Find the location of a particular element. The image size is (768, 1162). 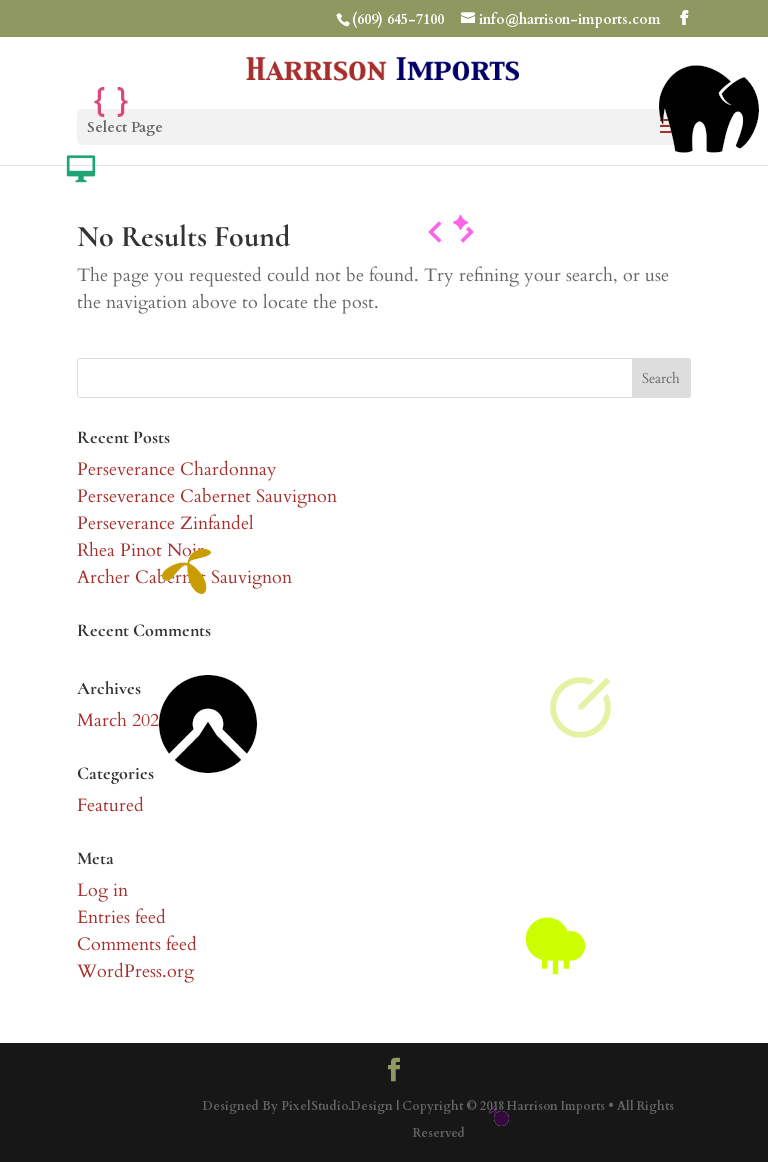

mac desktop or imac device is located at coordinates (81, 168).